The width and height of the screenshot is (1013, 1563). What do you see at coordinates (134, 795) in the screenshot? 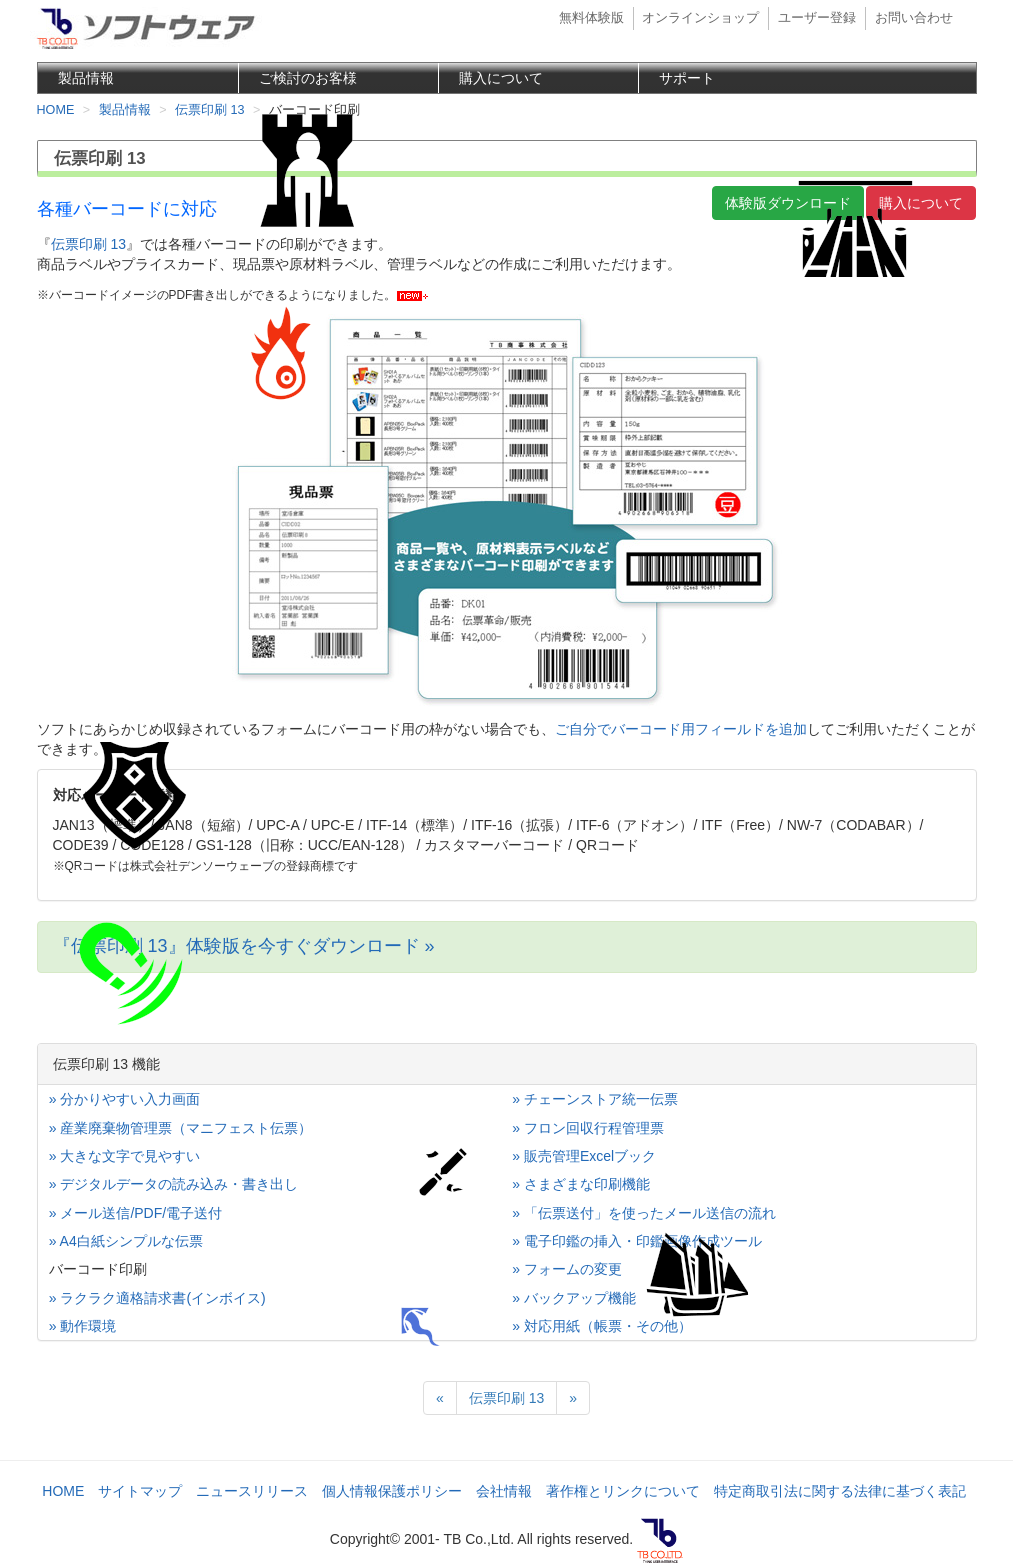
I see `activate dragon shield defense ability` at bounding box center [134, 795].